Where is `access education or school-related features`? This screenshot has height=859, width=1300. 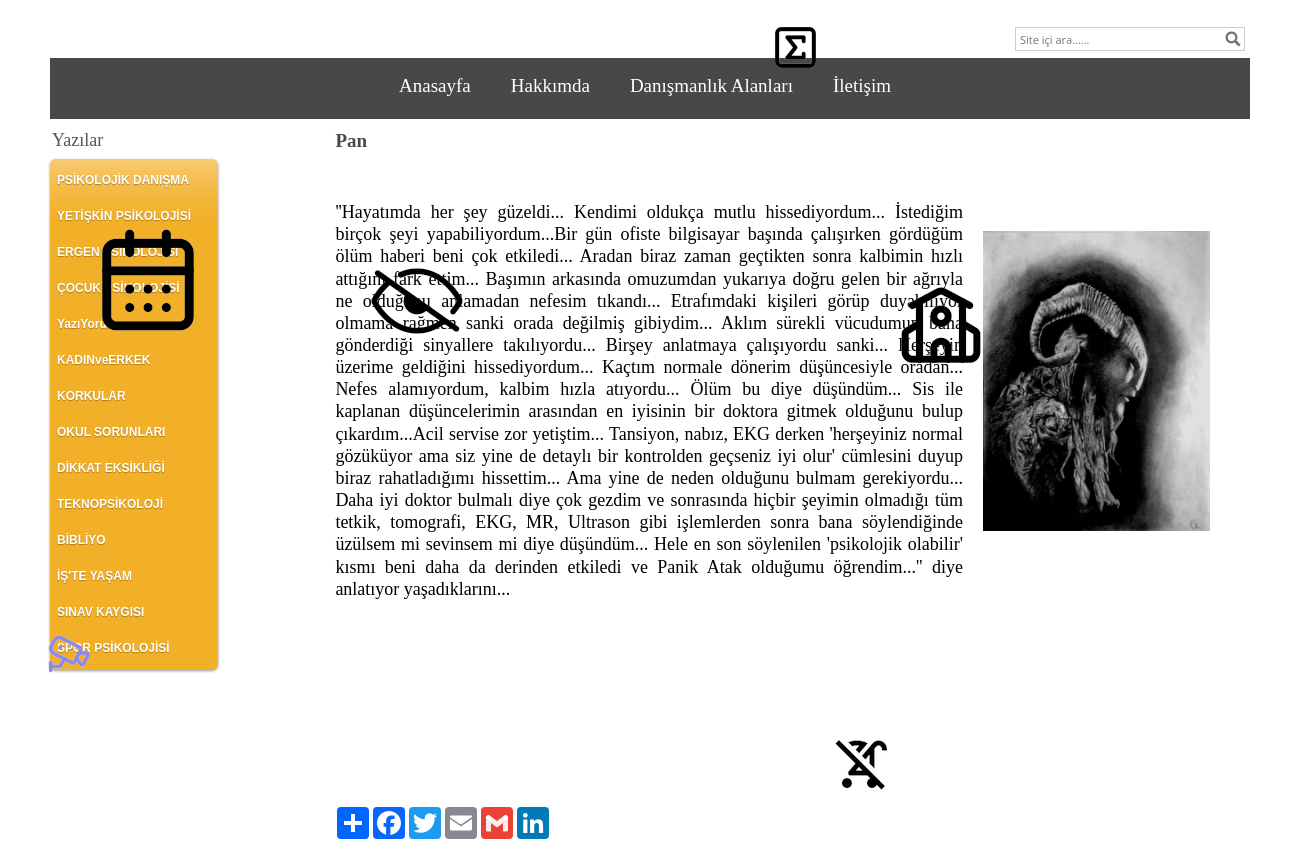 access education or school-related features is located at coordinates (941, 327).